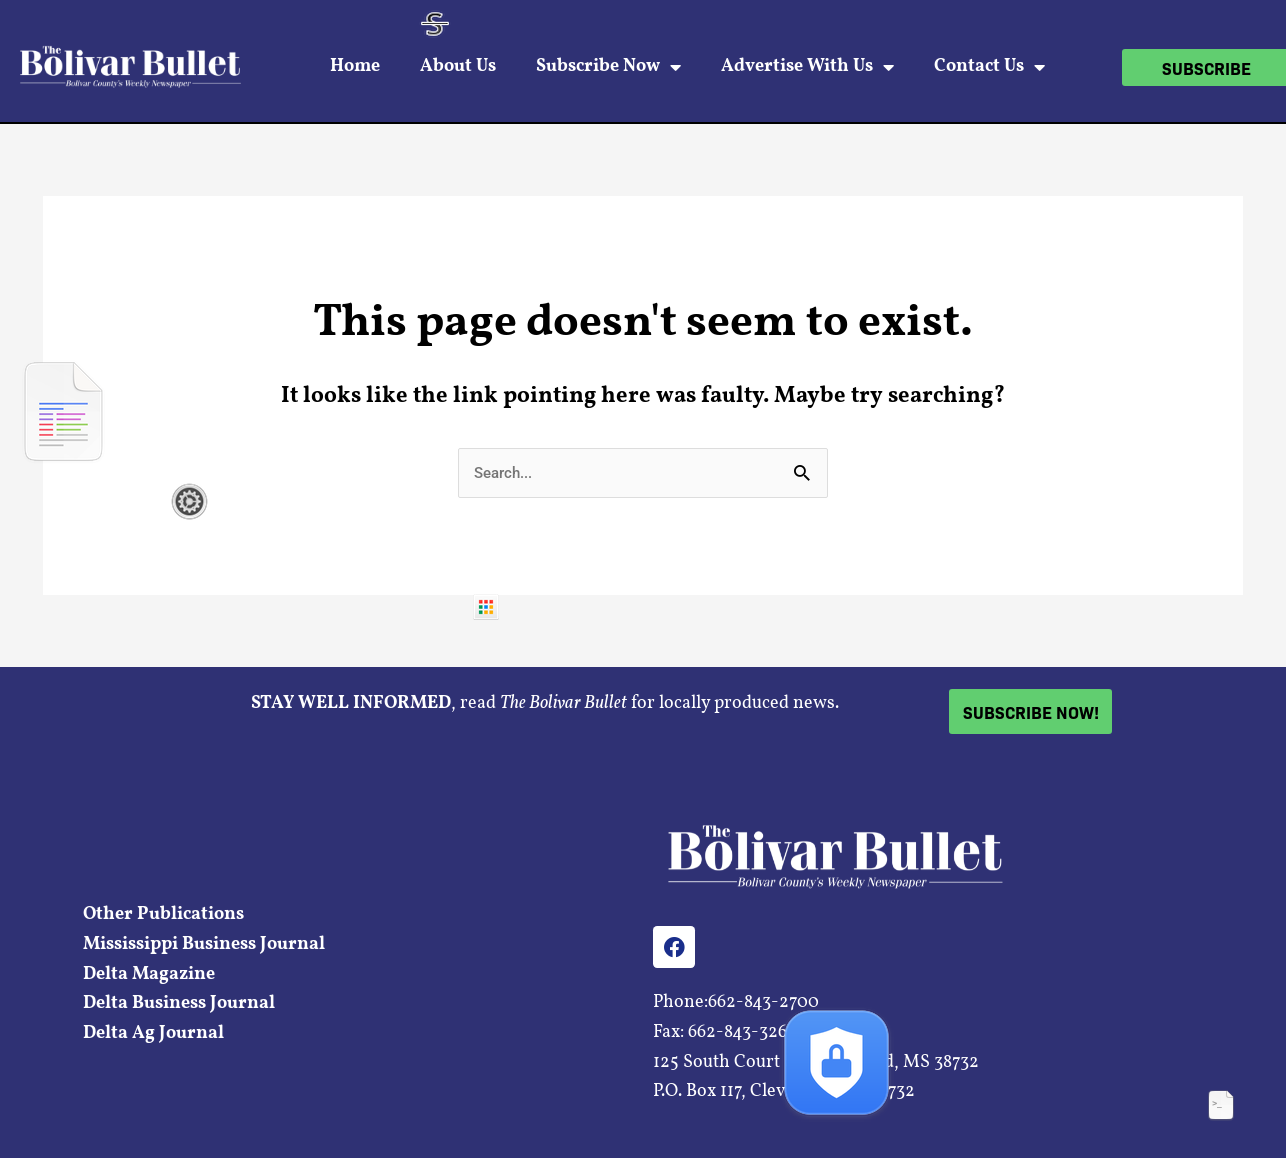 This screenshot has width=1286, height=1158. Describe the element at coordinates (189, 501) in the screenshot. I see `open system settings` at that location.